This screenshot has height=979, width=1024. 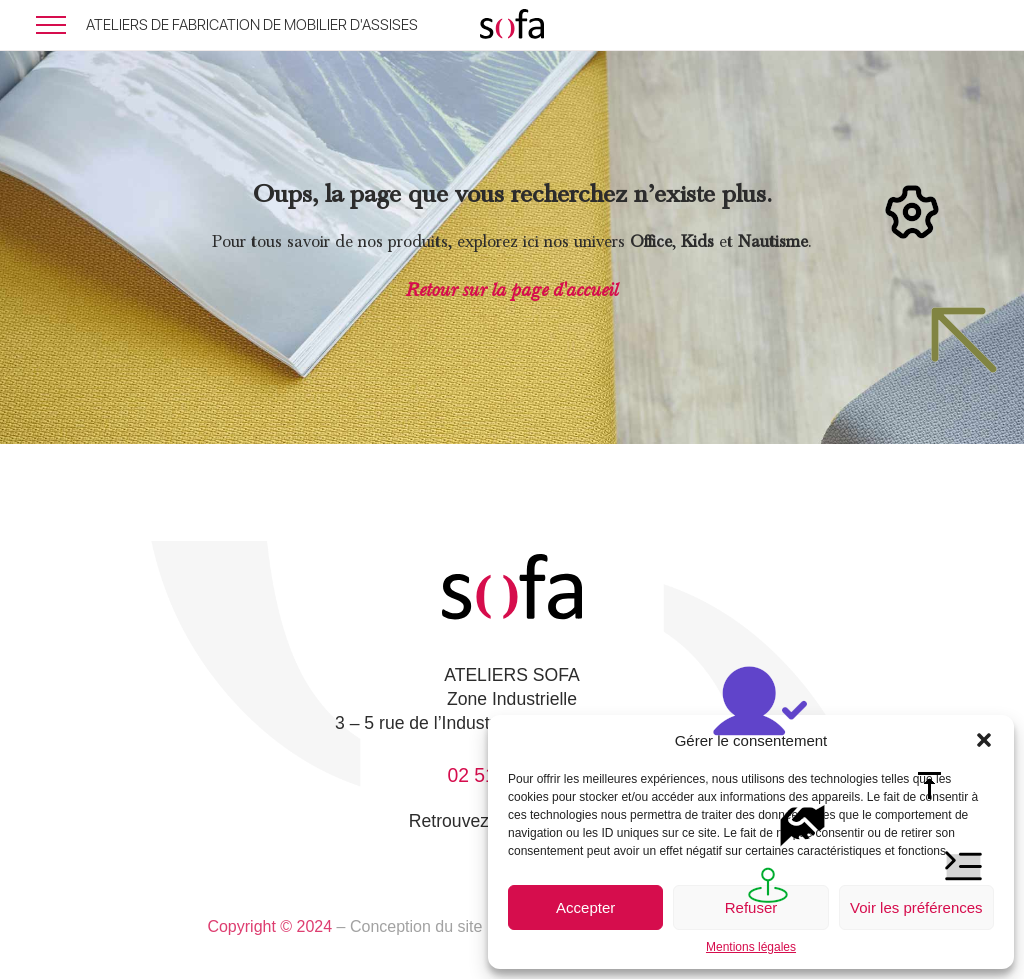 What do you see at coordinates (929, 785) in the screenshot?
I see `align content to top` at bounding box center [929, 785].